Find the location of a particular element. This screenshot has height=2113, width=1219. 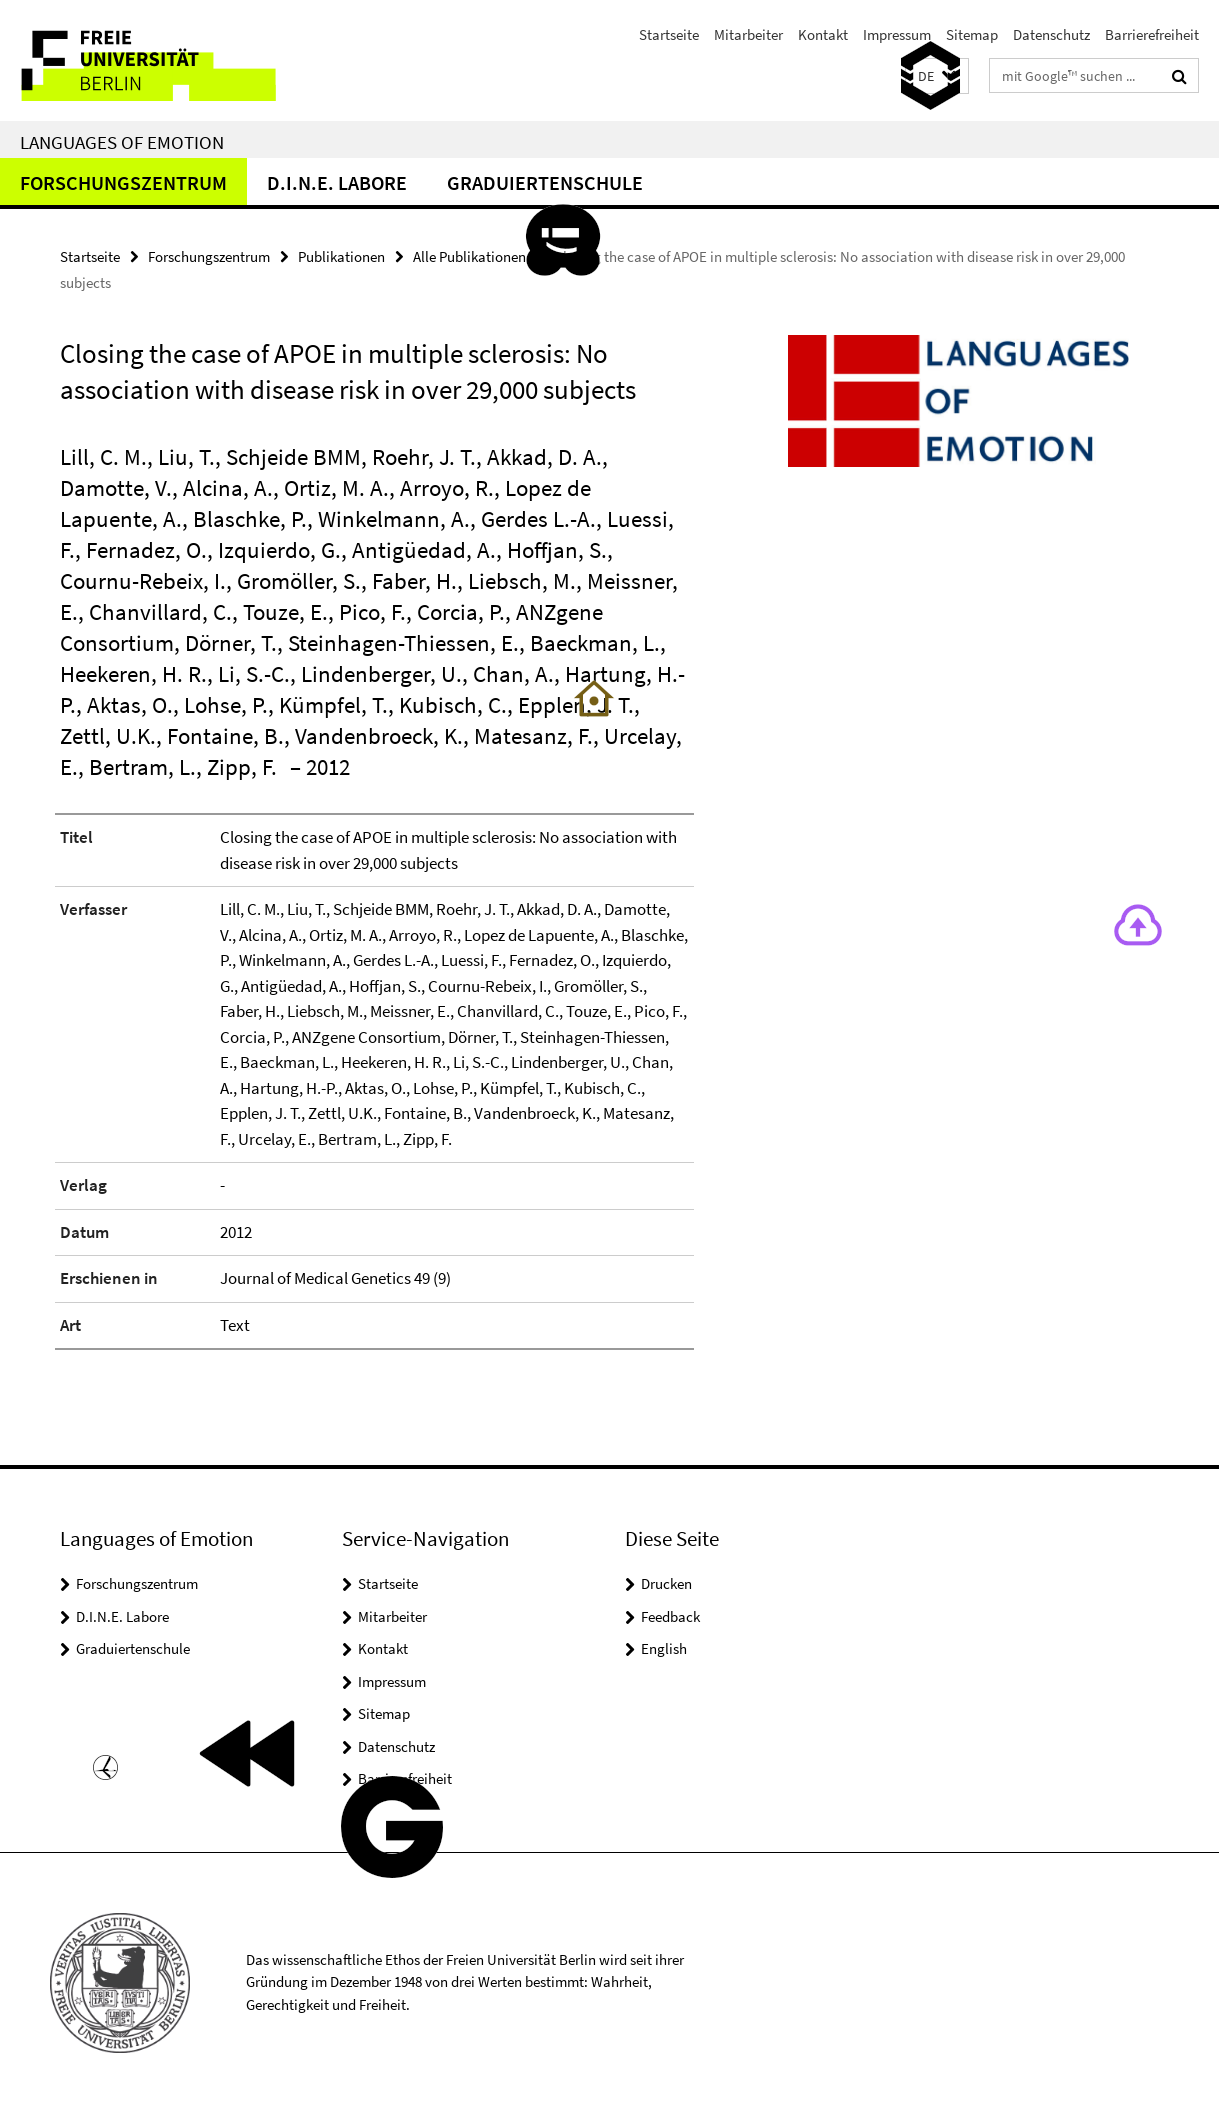

open the Groupon app is located at coordinates (392, 1827).